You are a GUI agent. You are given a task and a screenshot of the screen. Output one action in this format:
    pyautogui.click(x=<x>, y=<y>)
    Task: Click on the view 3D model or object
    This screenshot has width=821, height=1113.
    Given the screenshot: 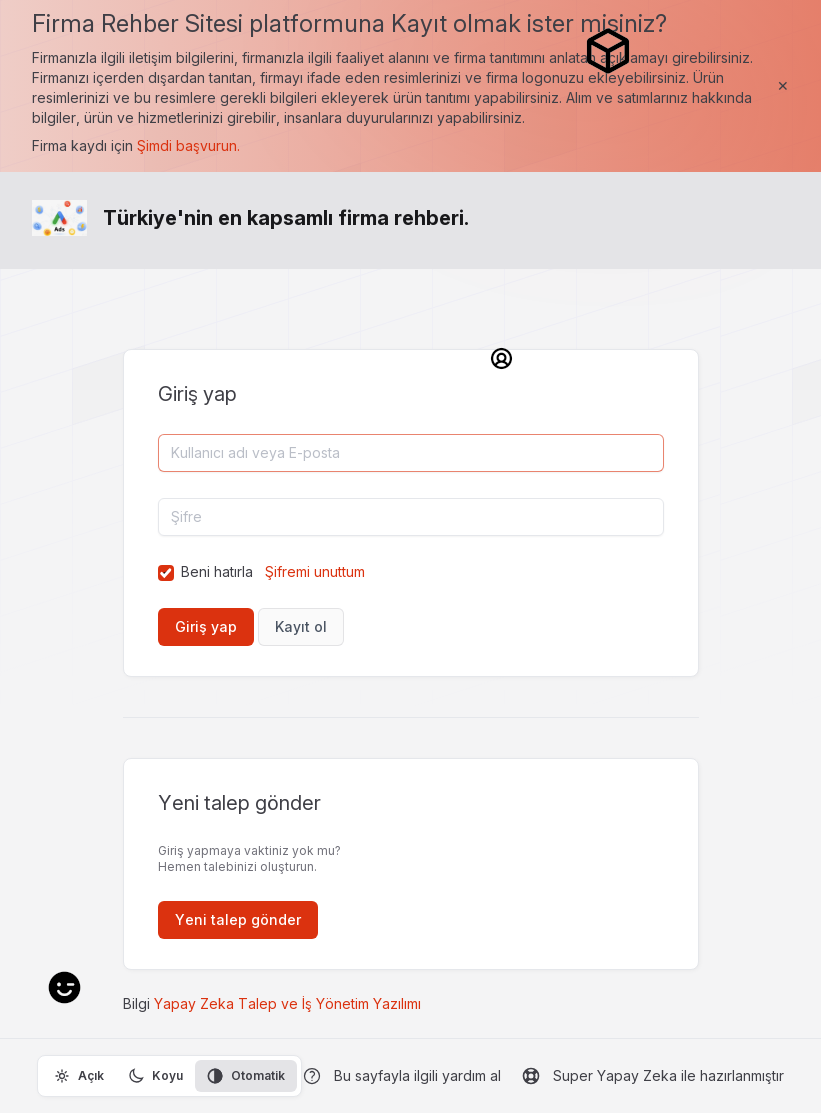 What is the action you would take?
    pyautogui.click(x=608, y=51)
    